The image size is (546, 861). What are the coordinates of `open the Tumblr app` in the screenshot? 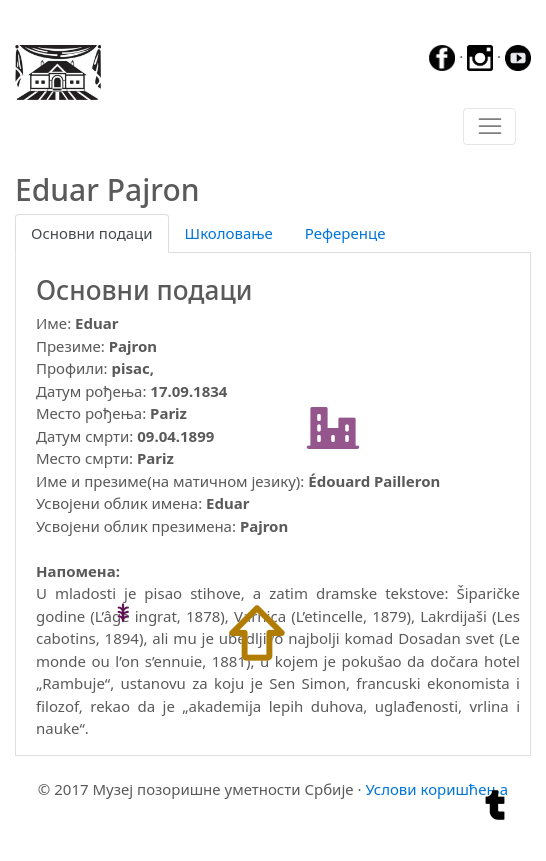 It's located at (495, 805).